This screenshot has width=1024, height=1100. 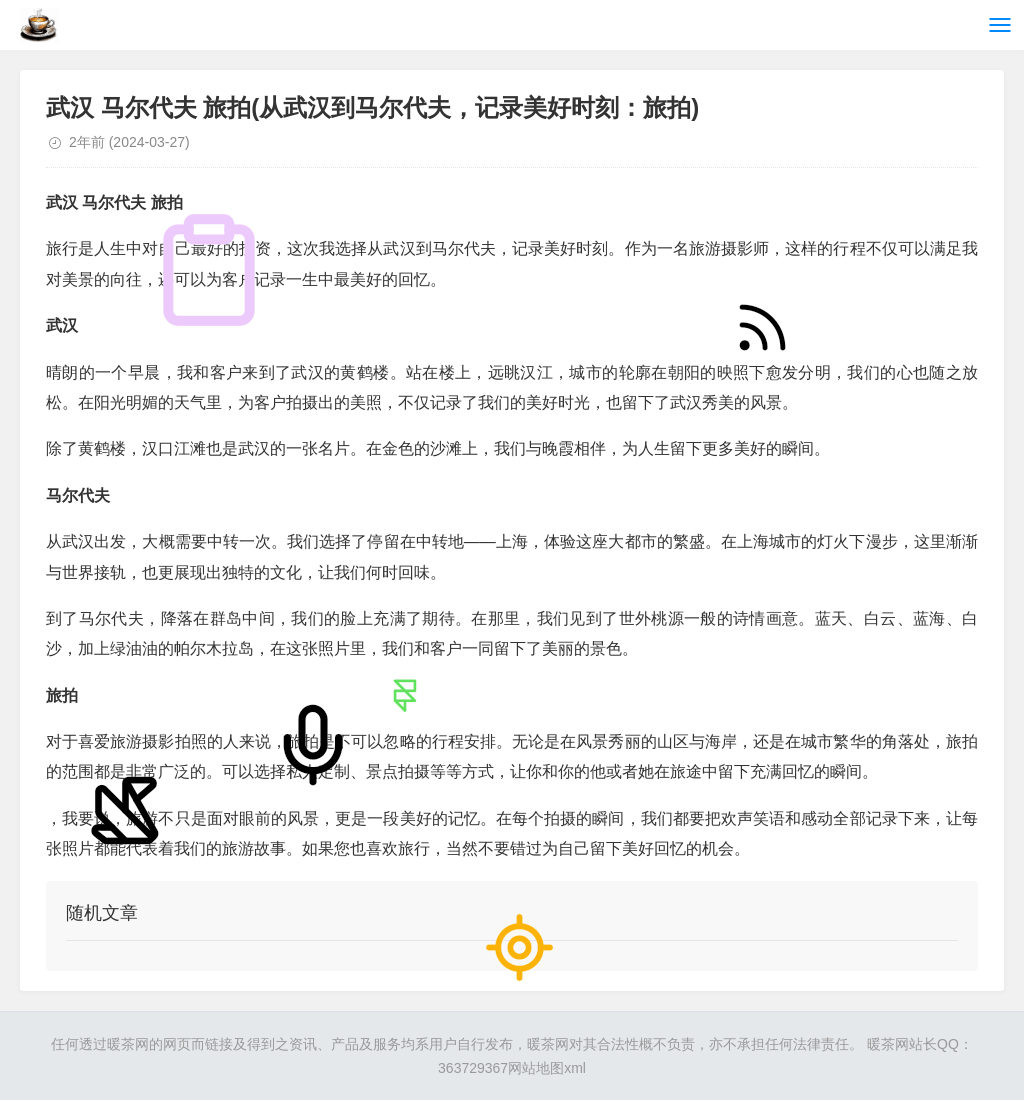 What do you see at coordinates (519, 947) in the screenshot?
I see `current location found` at bounding box center [519, 947].